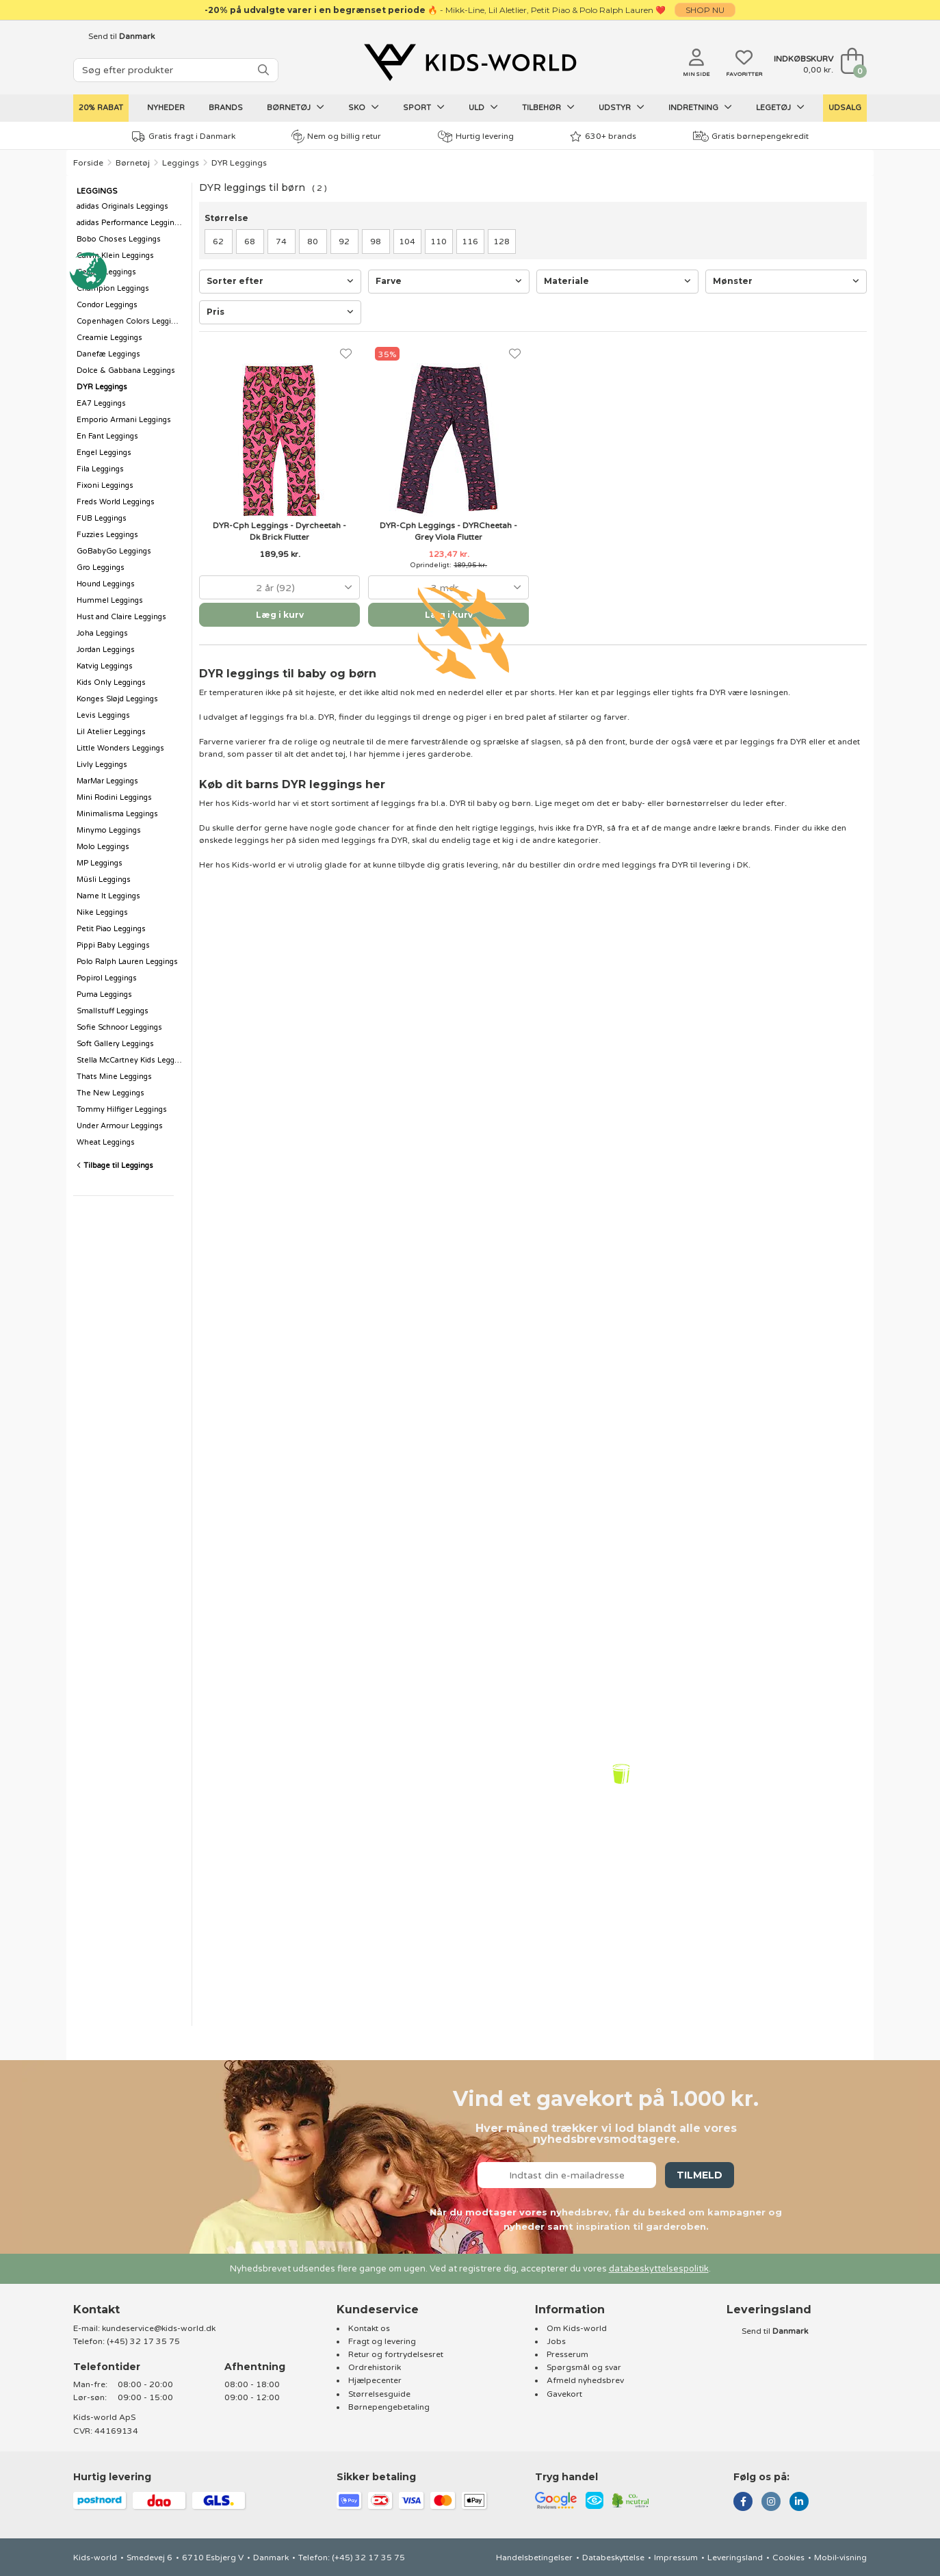 Image resolution: width=940 pixels, height=2576 pixels. What do you see at coordinates (621, 1771) in the screenshot?
I see `metal bucket item in game inventory` at bounding box center [621, 1771].